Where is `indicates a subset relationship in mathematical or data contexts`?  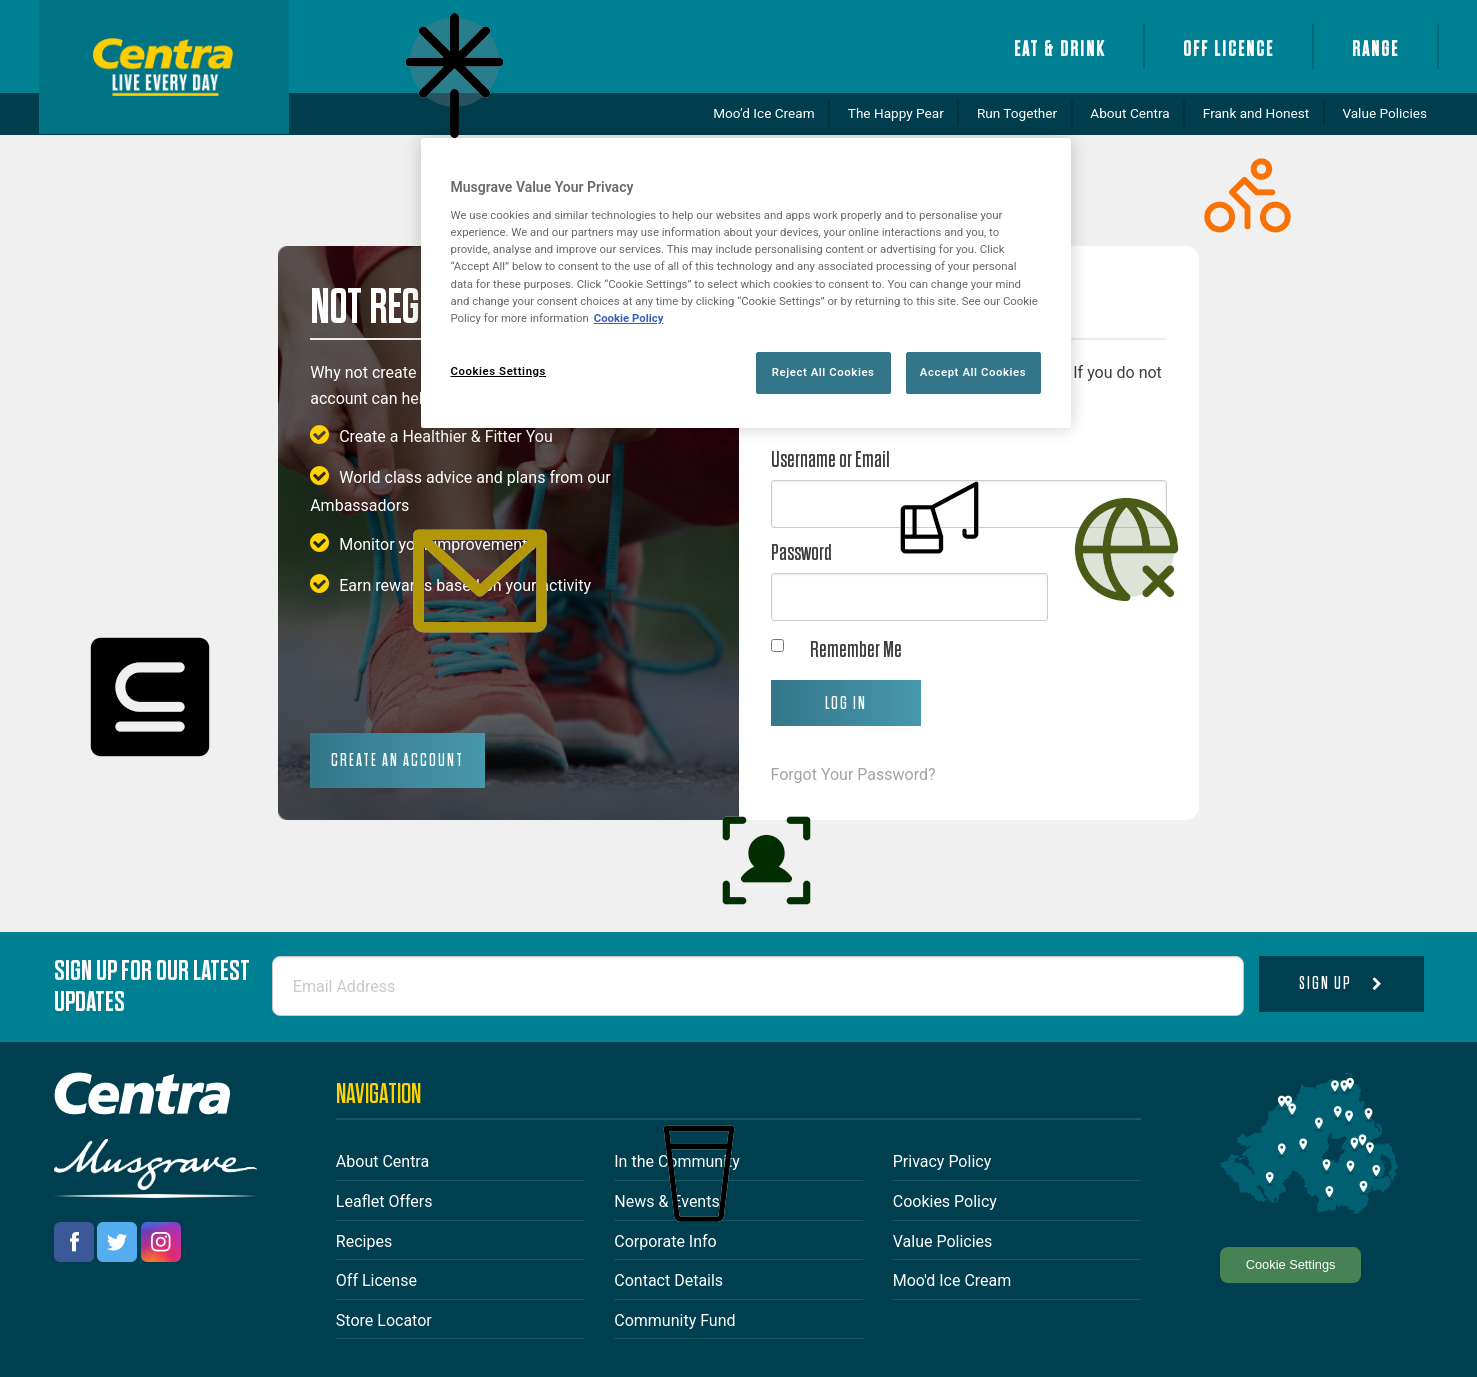
indicates a subset relationship in mathematical or data contexts is located at coordinates (150, 697).